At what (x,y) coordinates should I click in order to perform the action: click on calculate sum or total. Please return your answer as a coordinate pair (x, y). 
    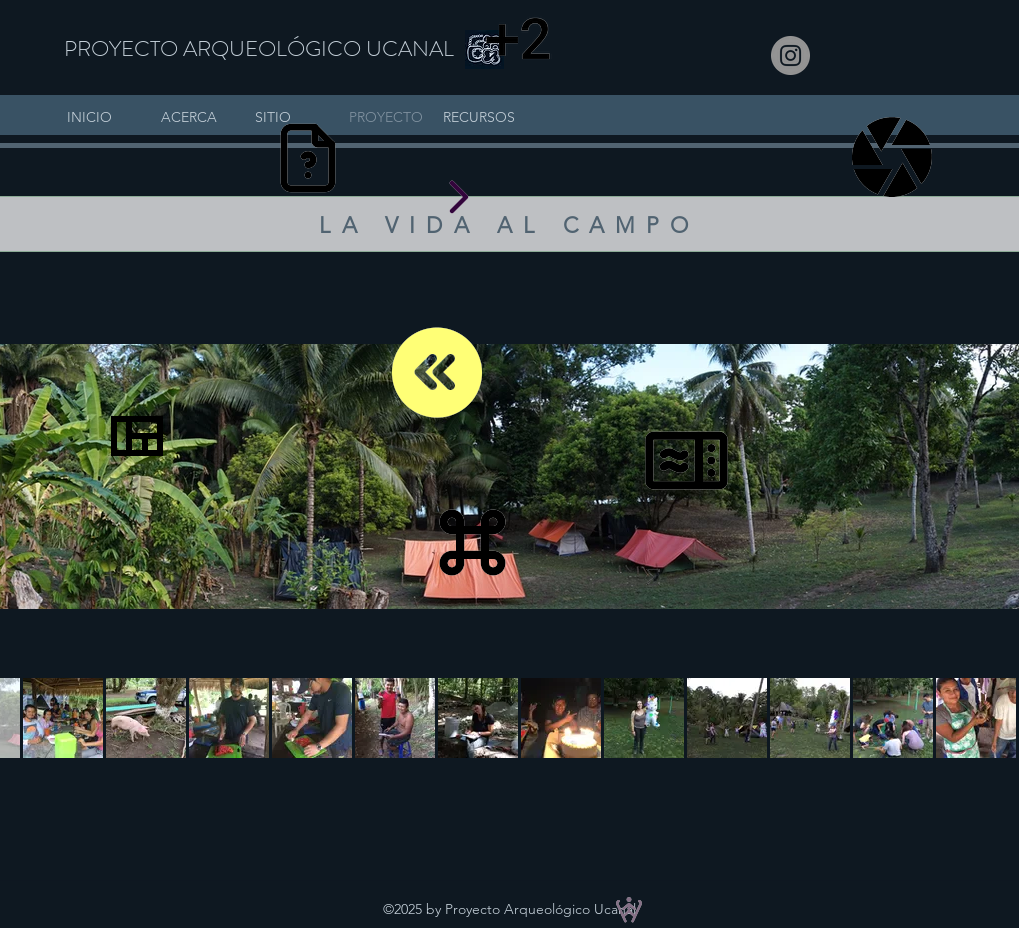
    Looking at the image, I should click on (653, 577).